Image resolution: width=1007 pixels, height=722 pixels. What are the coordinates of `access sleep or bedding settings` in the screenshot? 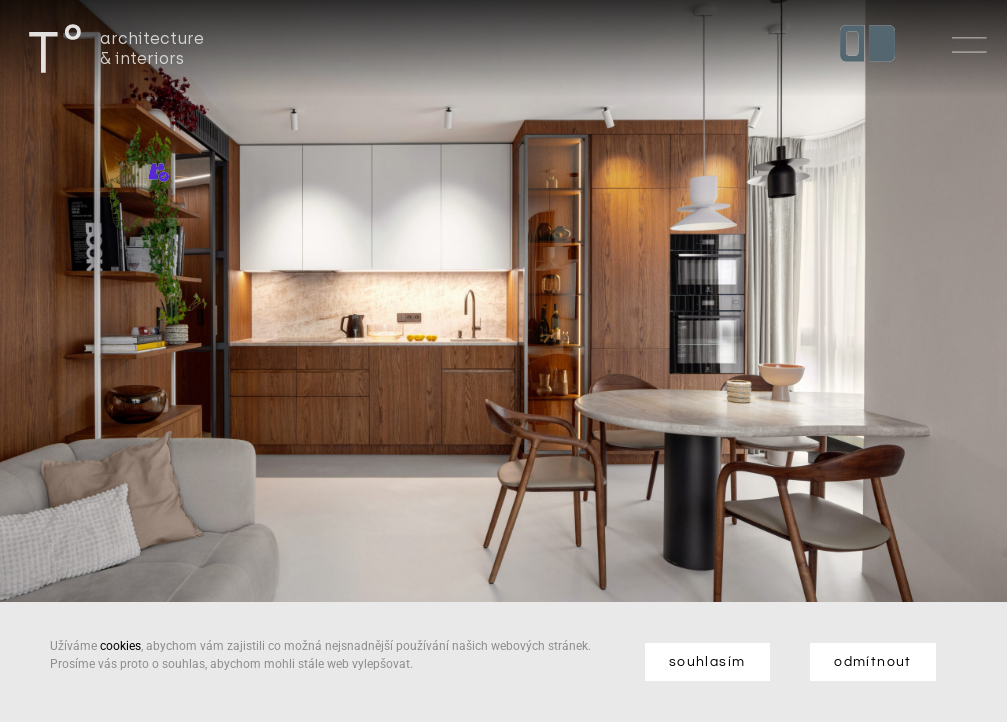 It's located at (867, 43).